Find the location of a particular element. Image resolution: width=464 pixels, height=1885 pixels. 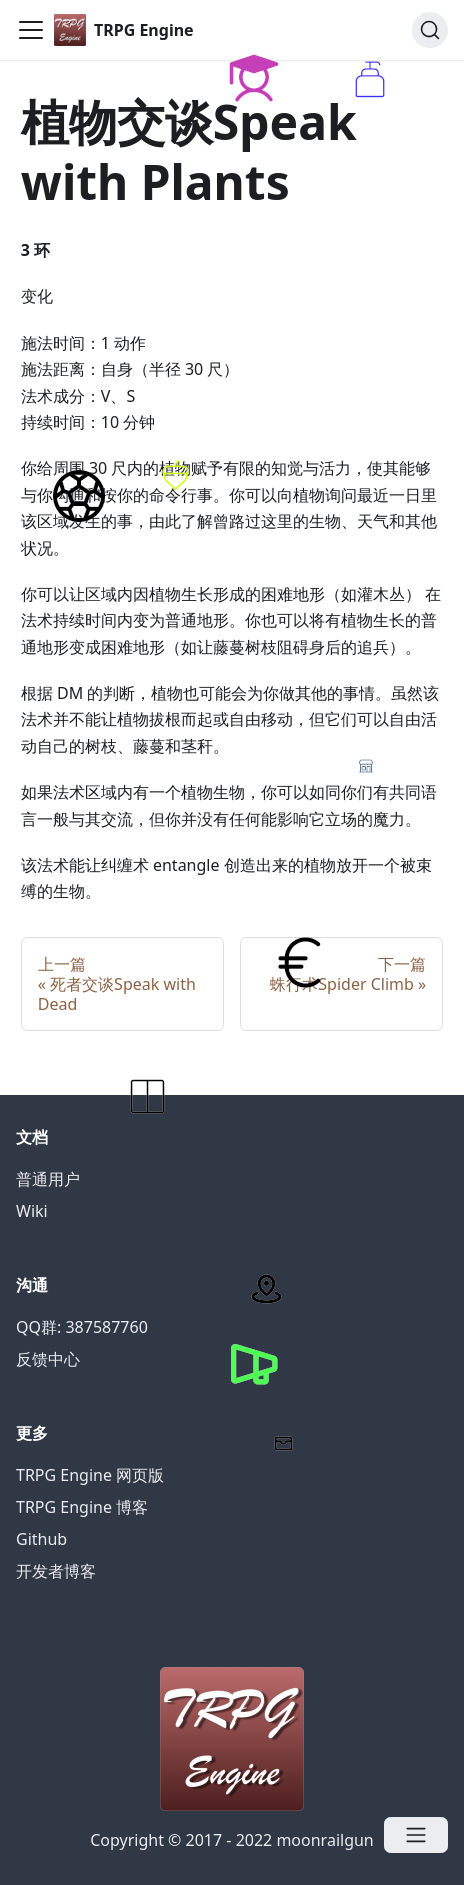

split view horizontally is located at coordinates (147, 1096).